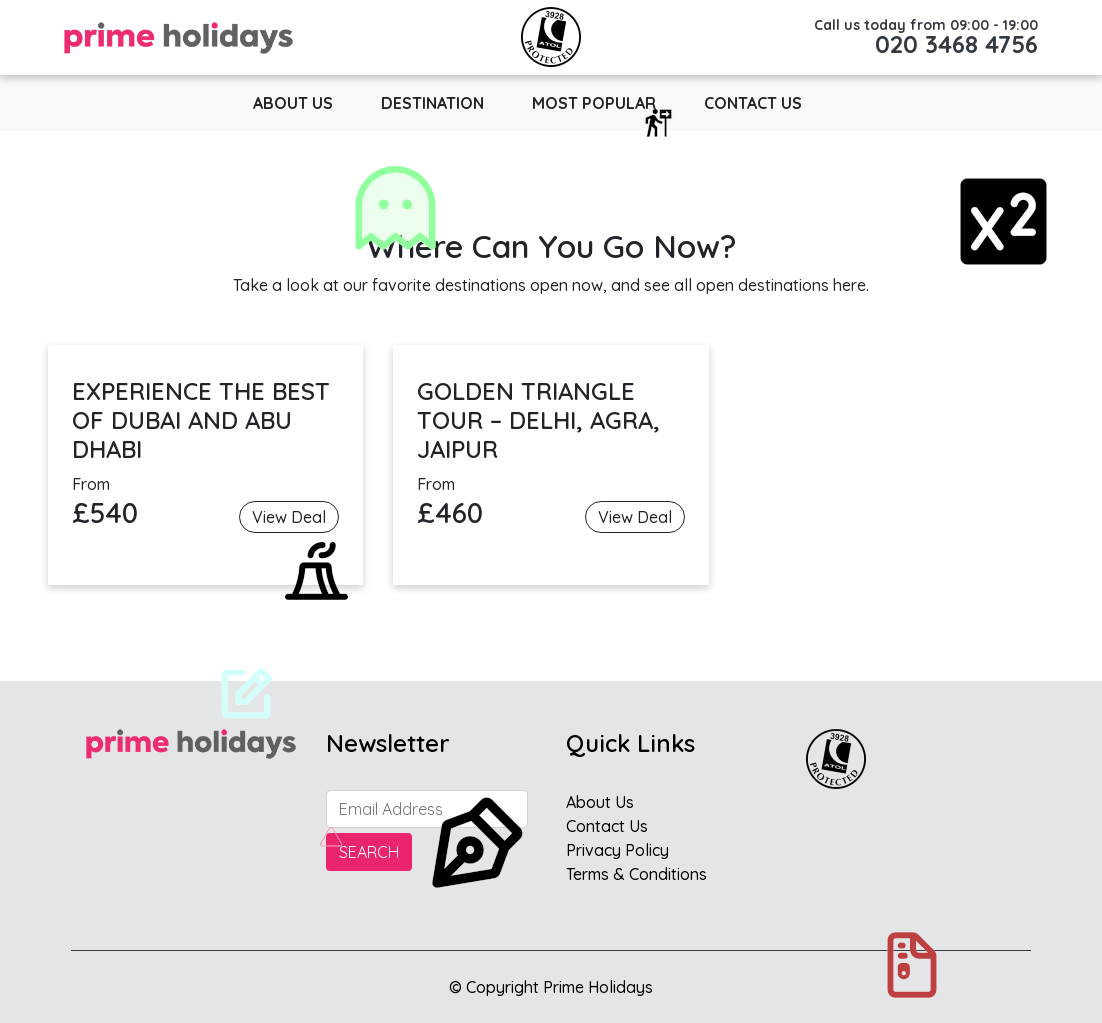 This screenshot has height=1023, width=1102. What do you see at coordinates (658, 122) in the screenshot?
I see `follow directional signs or navigation guidance` at bounding box center [658, 122].